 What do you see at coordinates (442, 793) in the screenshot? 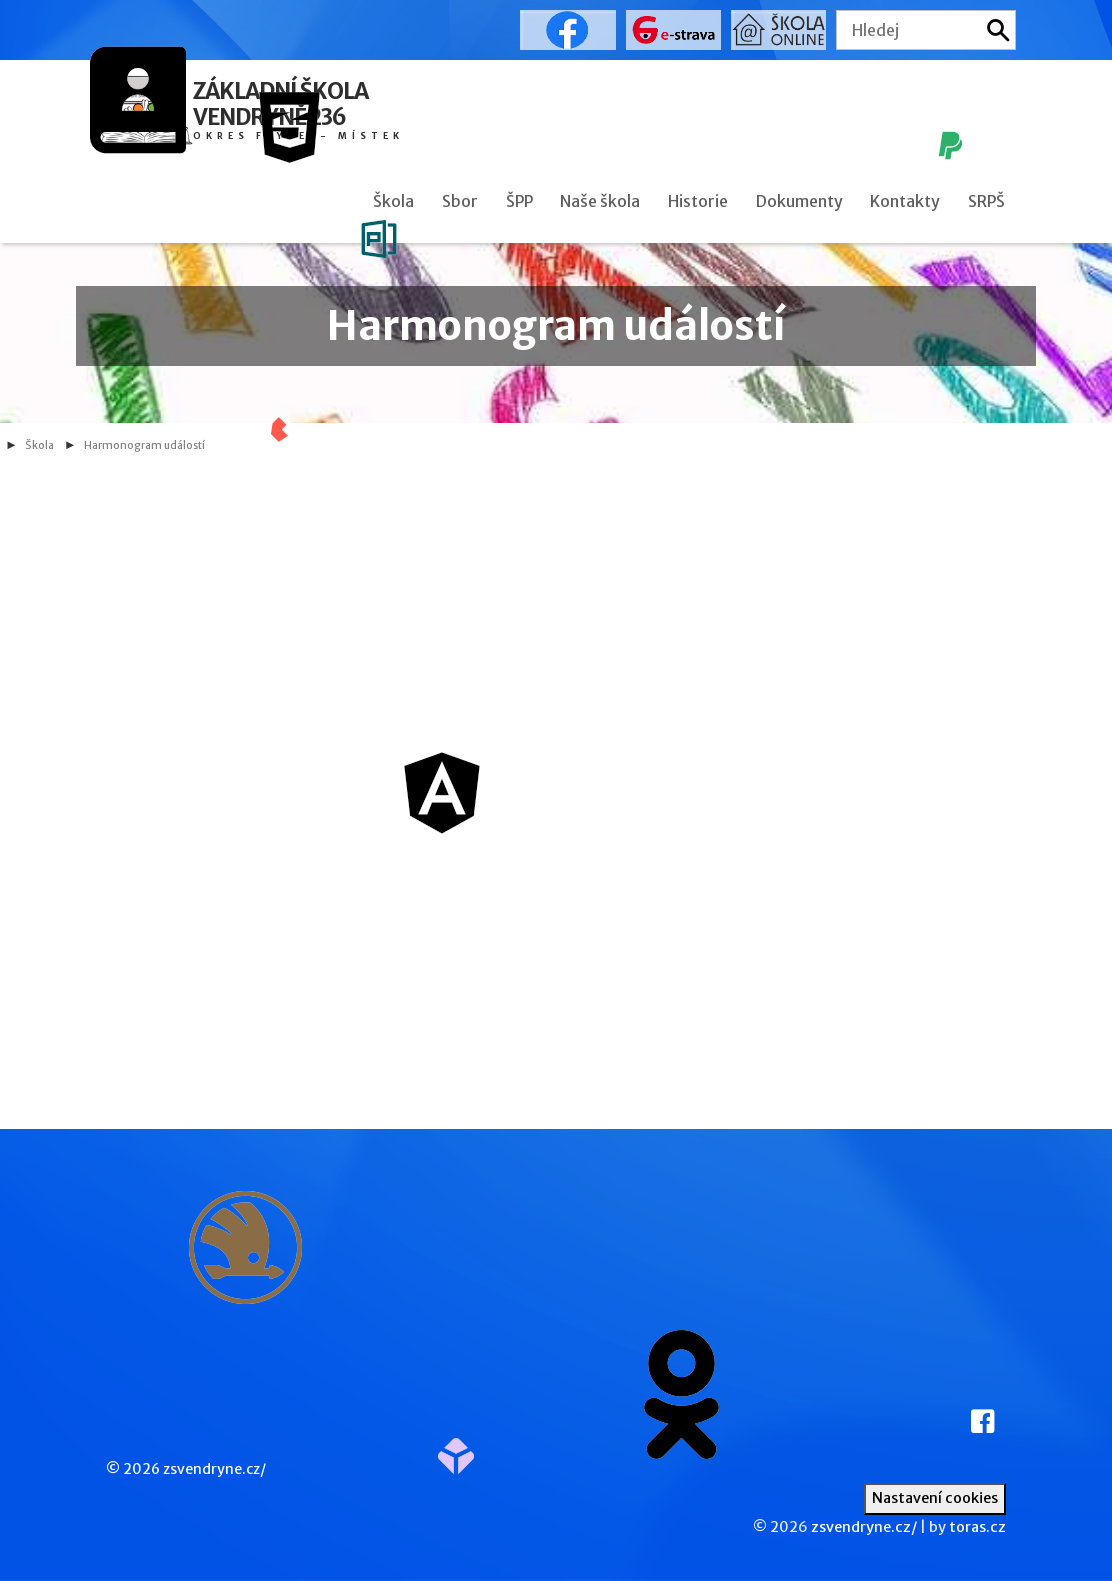
I see `angular framework logo` at bounding box center [442, 793].